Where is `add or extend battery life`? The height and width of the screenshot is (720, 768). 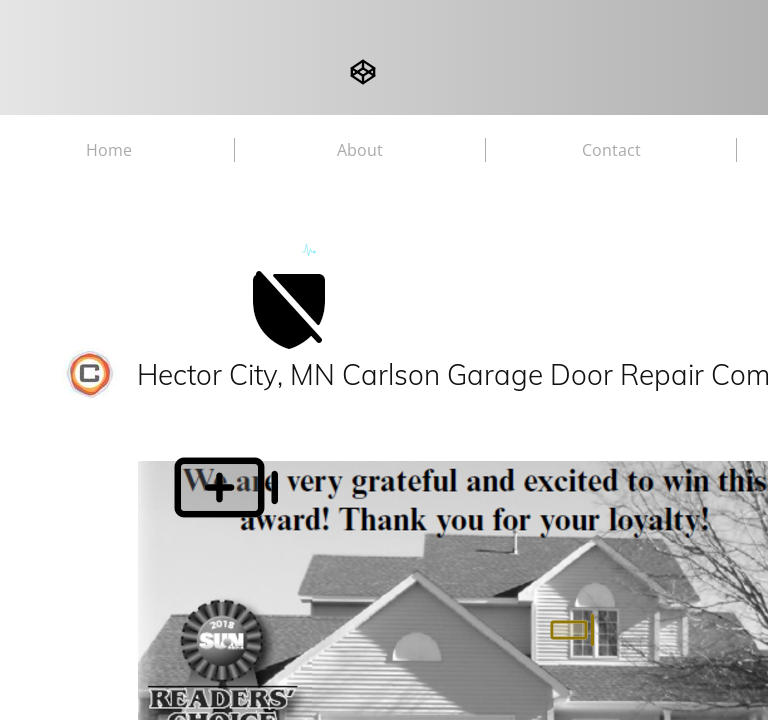 add or extend battery life is located at coordinates (224, 487).